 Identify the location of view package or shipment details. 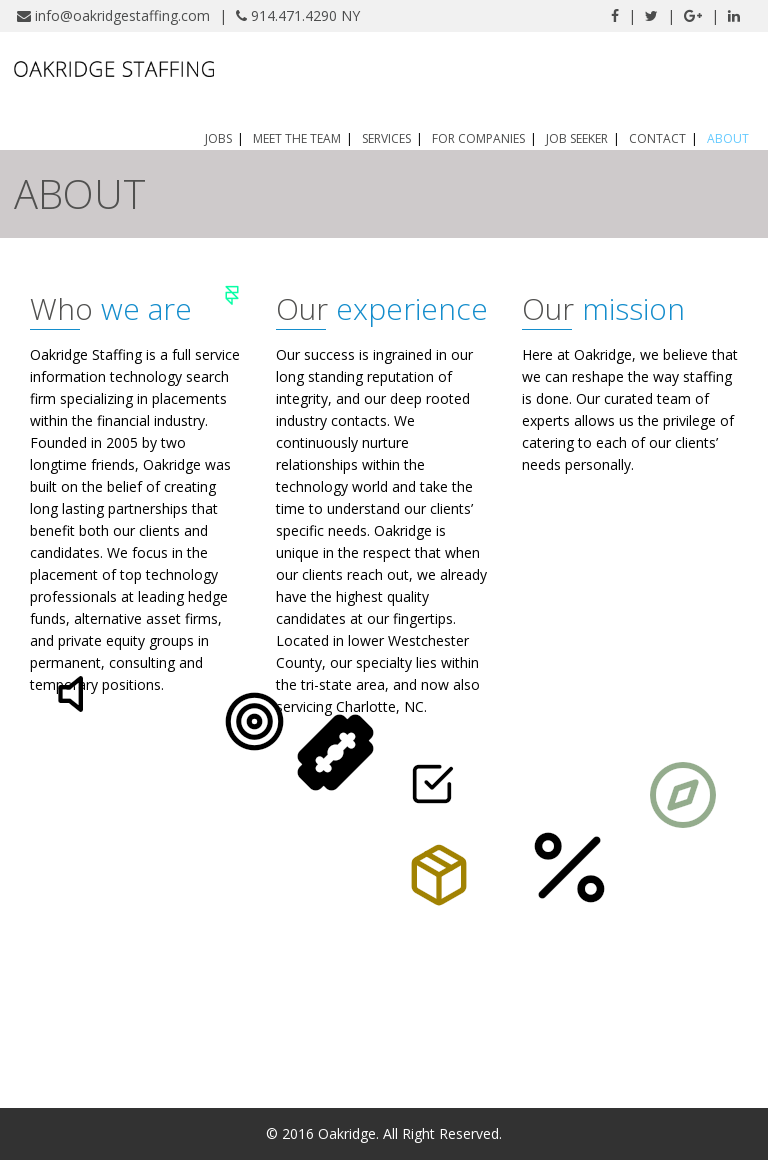
(439, 875).